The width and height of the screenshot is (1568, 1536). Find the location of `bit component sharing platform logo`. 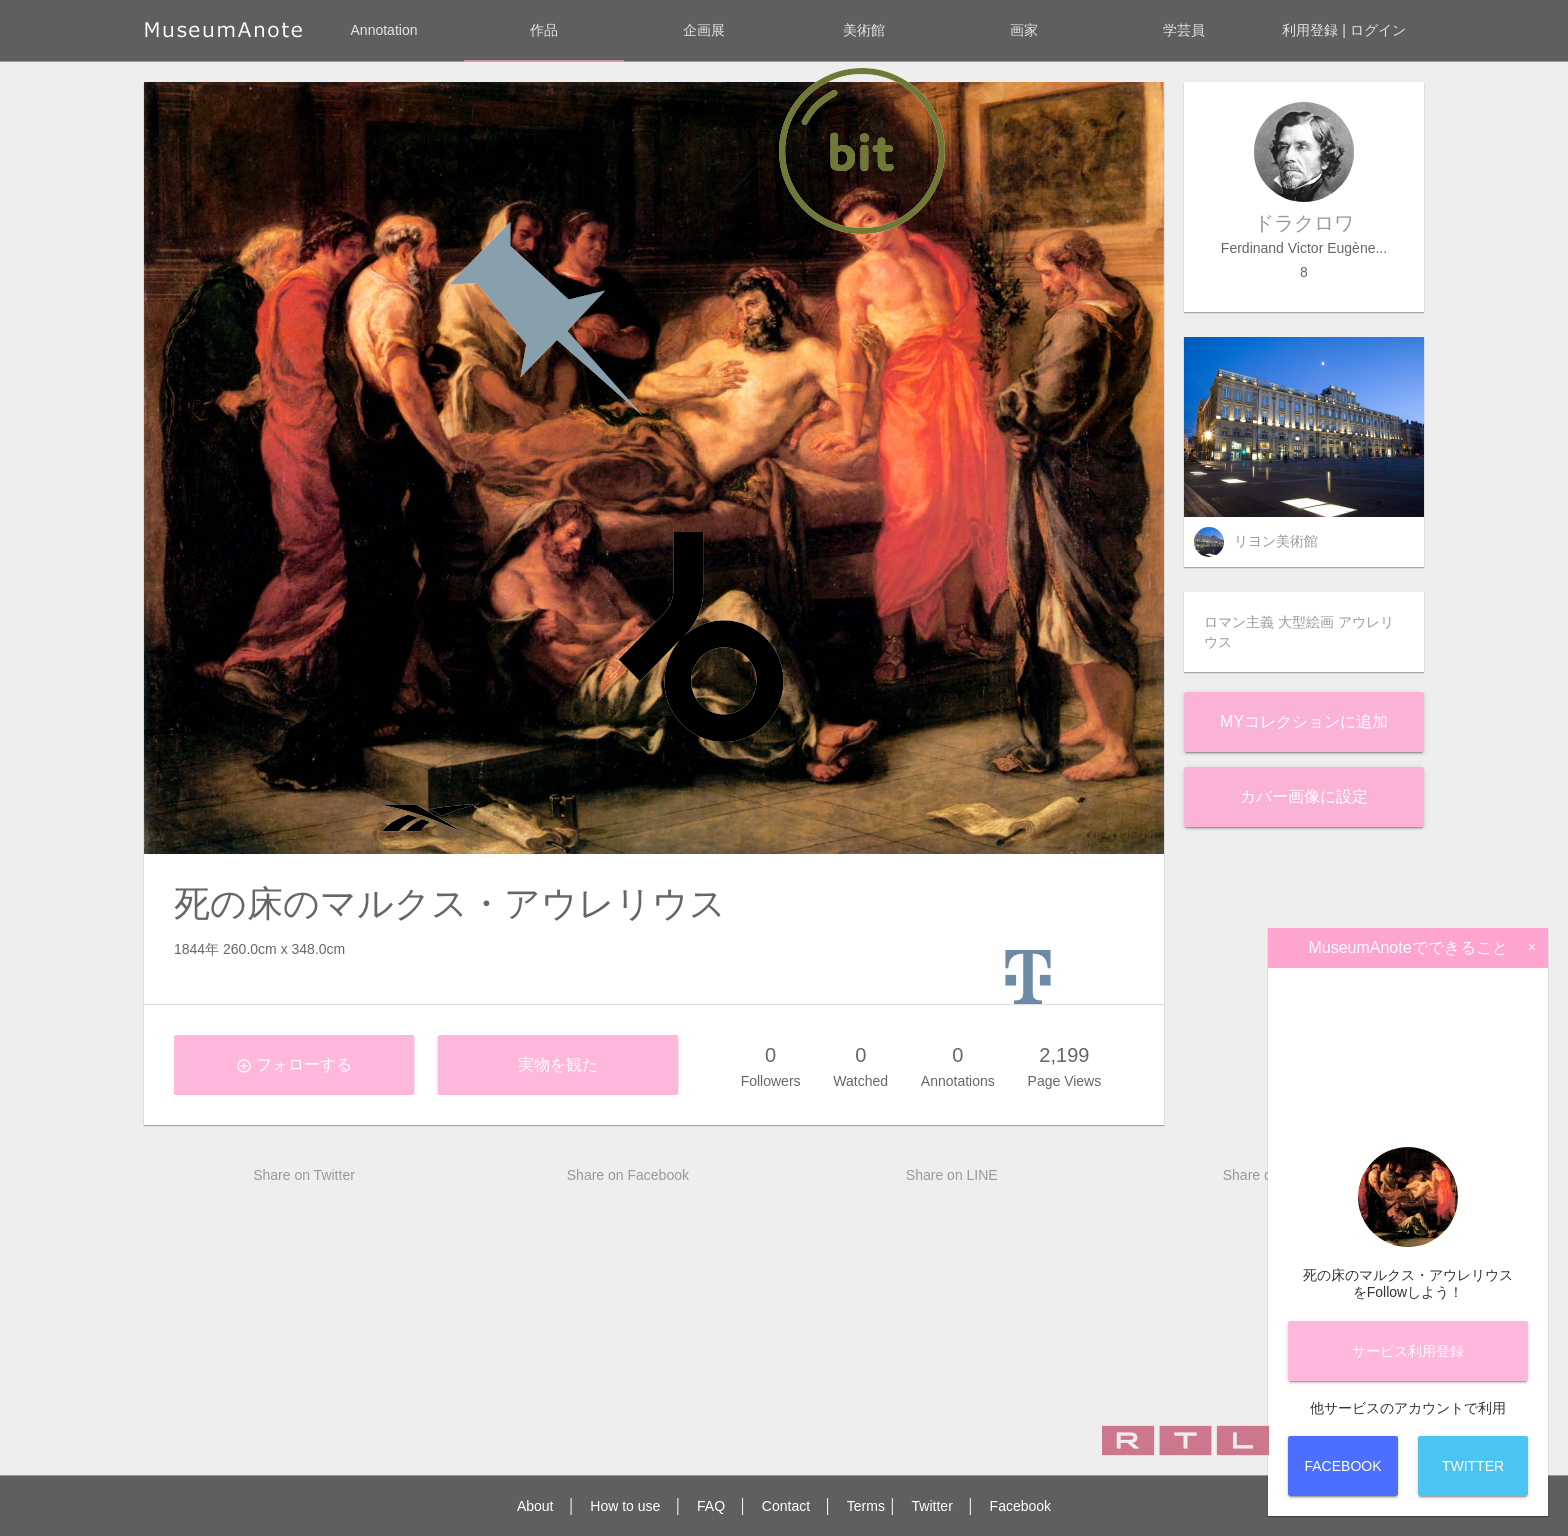

bit component sharing platform logo is located at coordinates (862, 151).